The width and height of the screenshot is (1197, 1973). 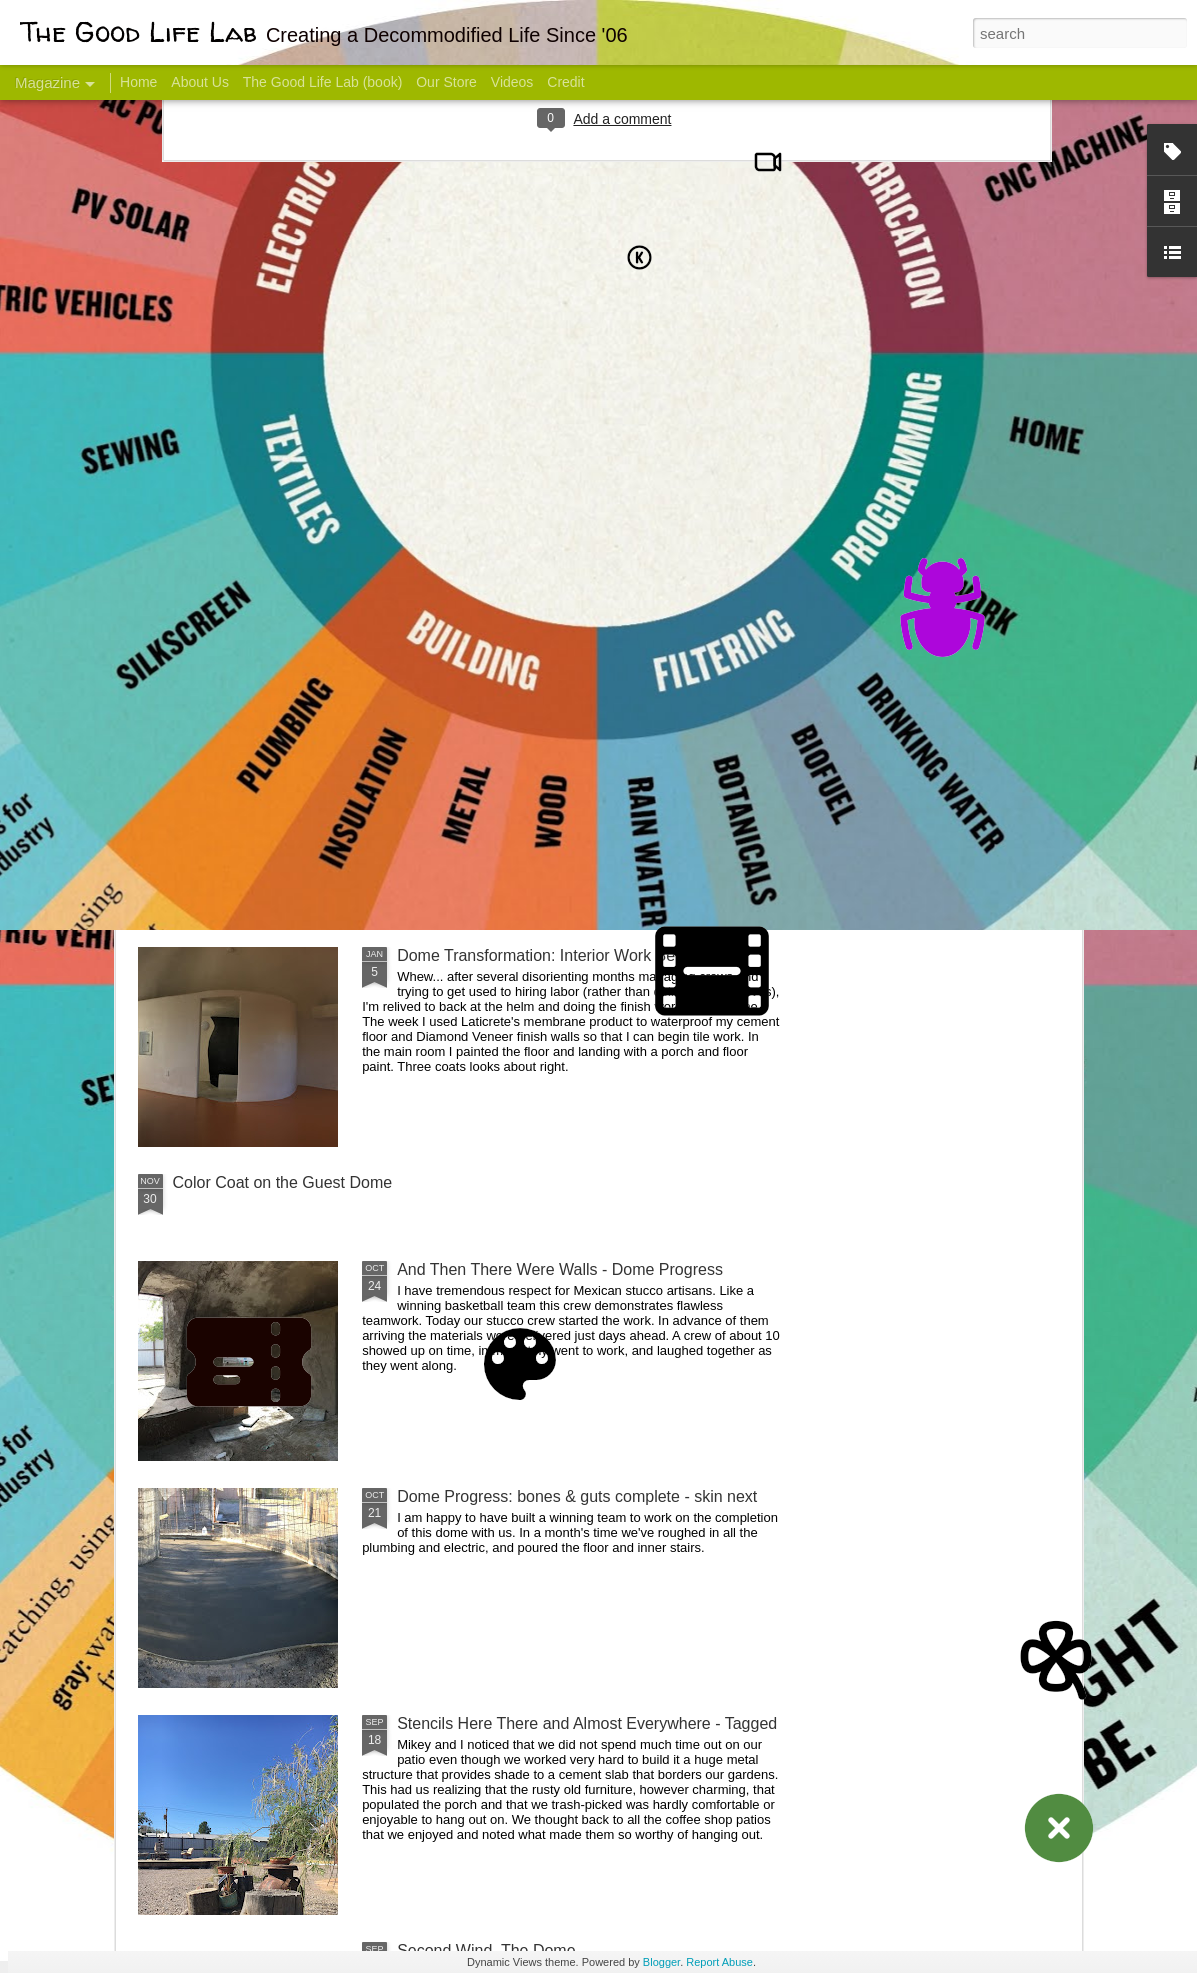 What do you see at coordinates (942, 607) in the screenshot?
I see `report a bug or issue` at bounding box center [942, 607].